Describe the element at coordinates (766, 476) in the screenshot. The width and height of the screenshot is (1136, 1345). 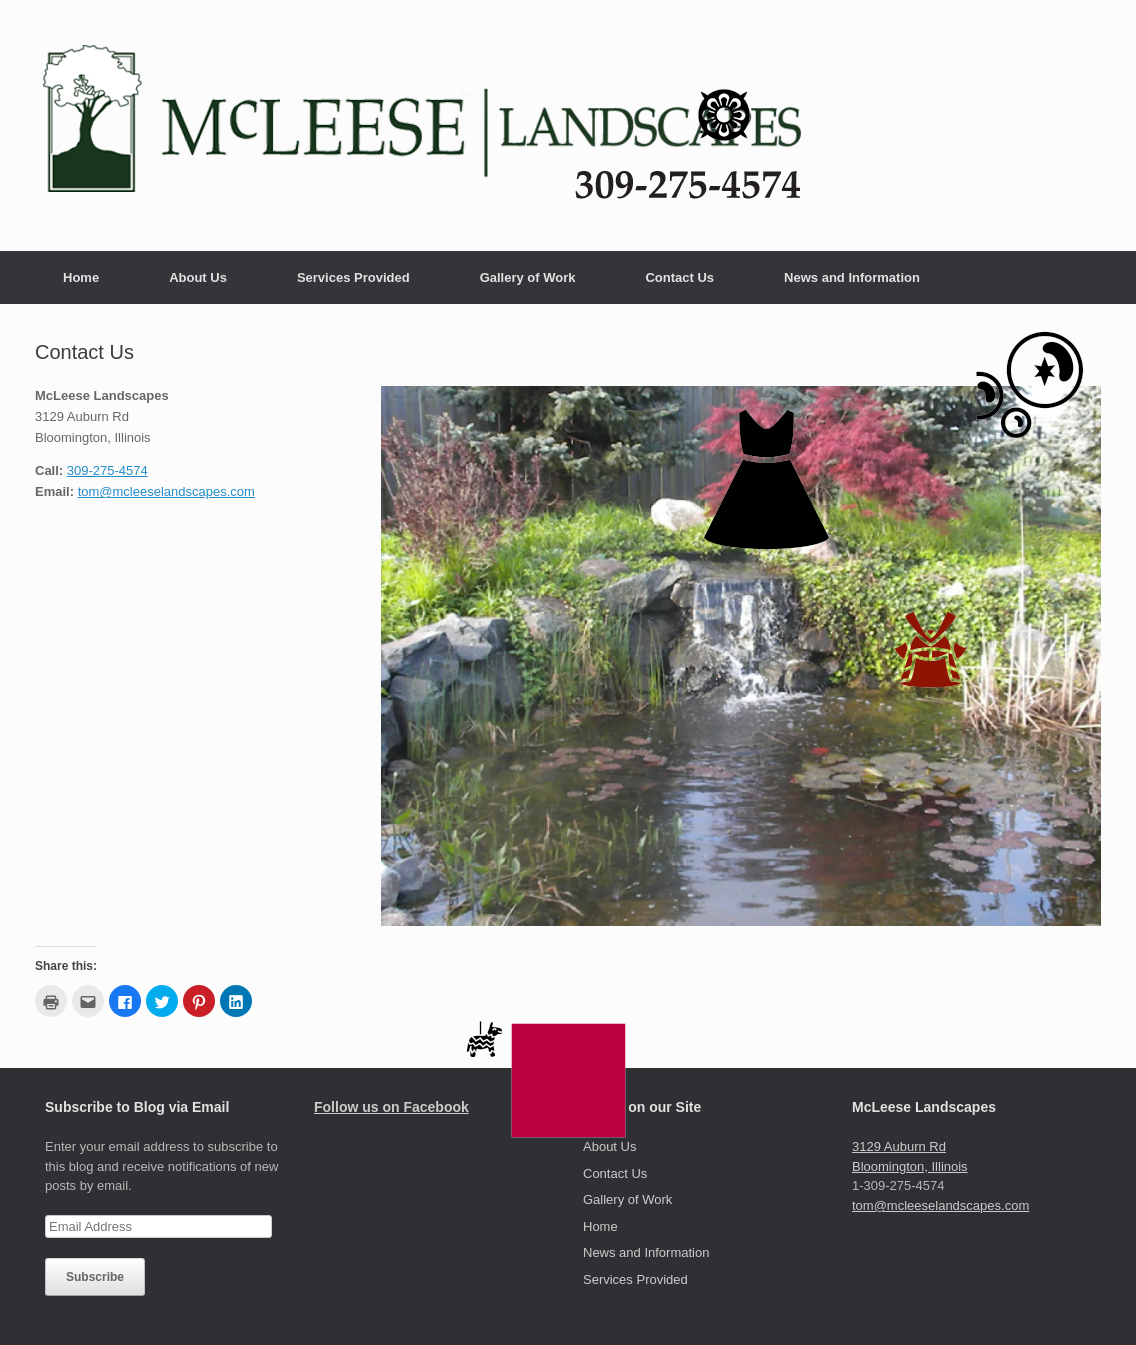
I see `browse dresses or women's clothing` at that location.